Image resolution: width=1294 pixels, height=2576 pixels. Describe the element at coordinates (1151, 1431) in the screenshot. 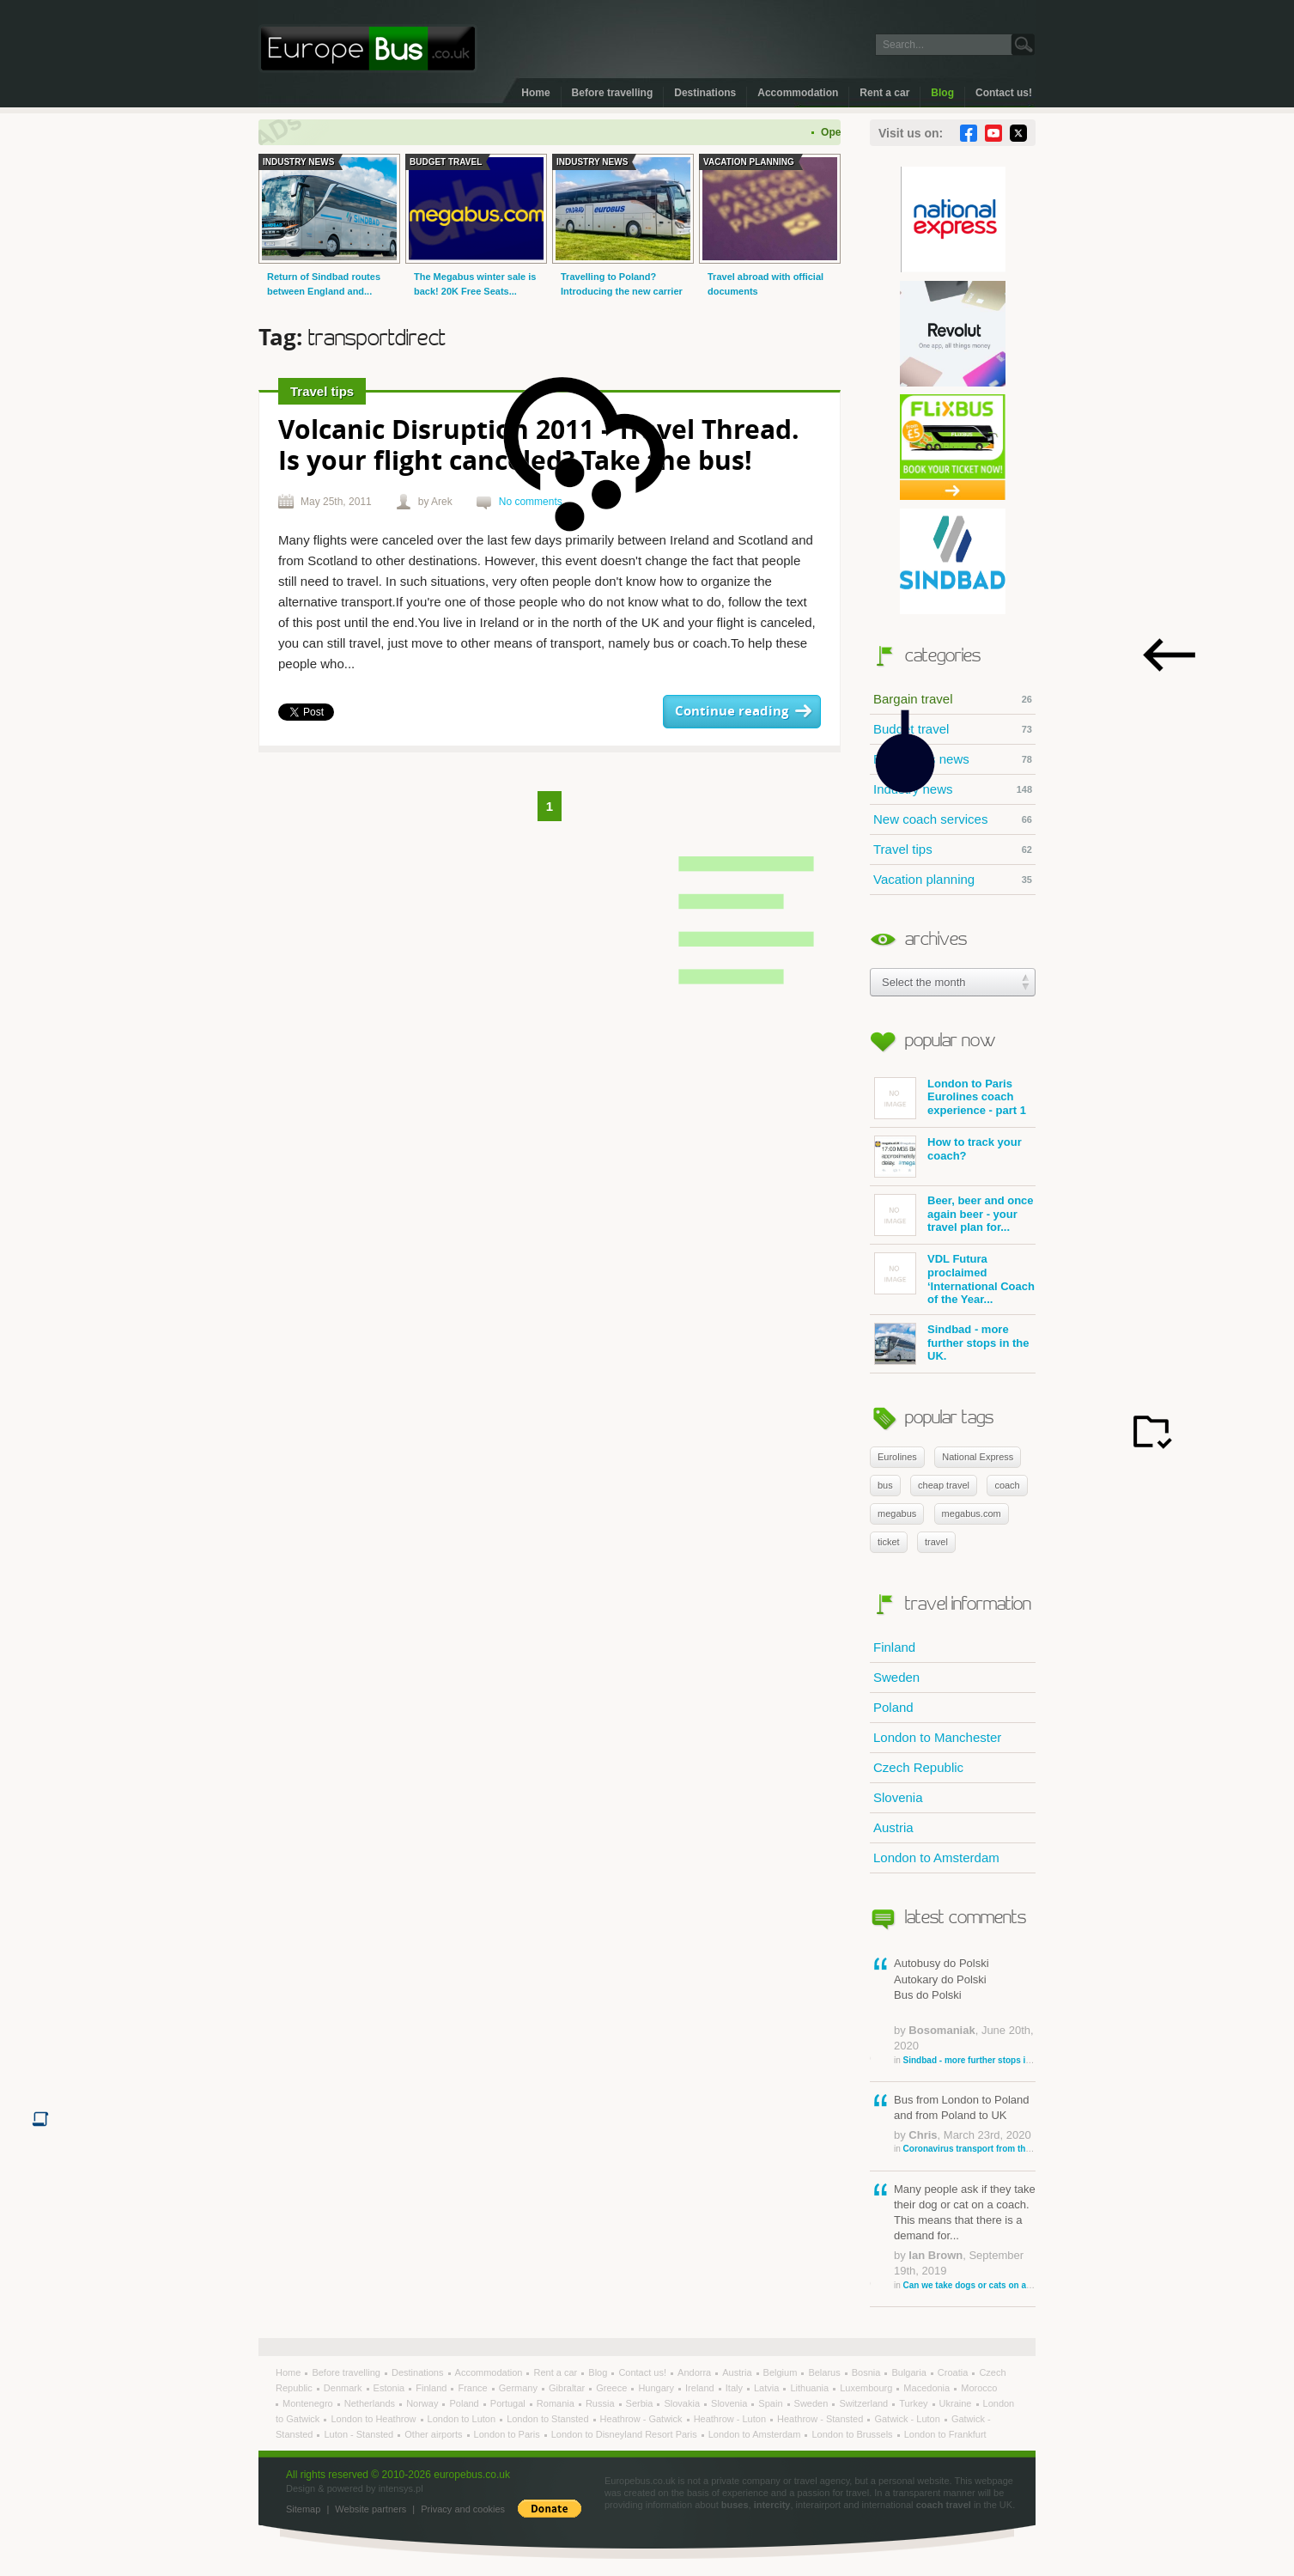

I see `folder successfully verified or approved` at that location.